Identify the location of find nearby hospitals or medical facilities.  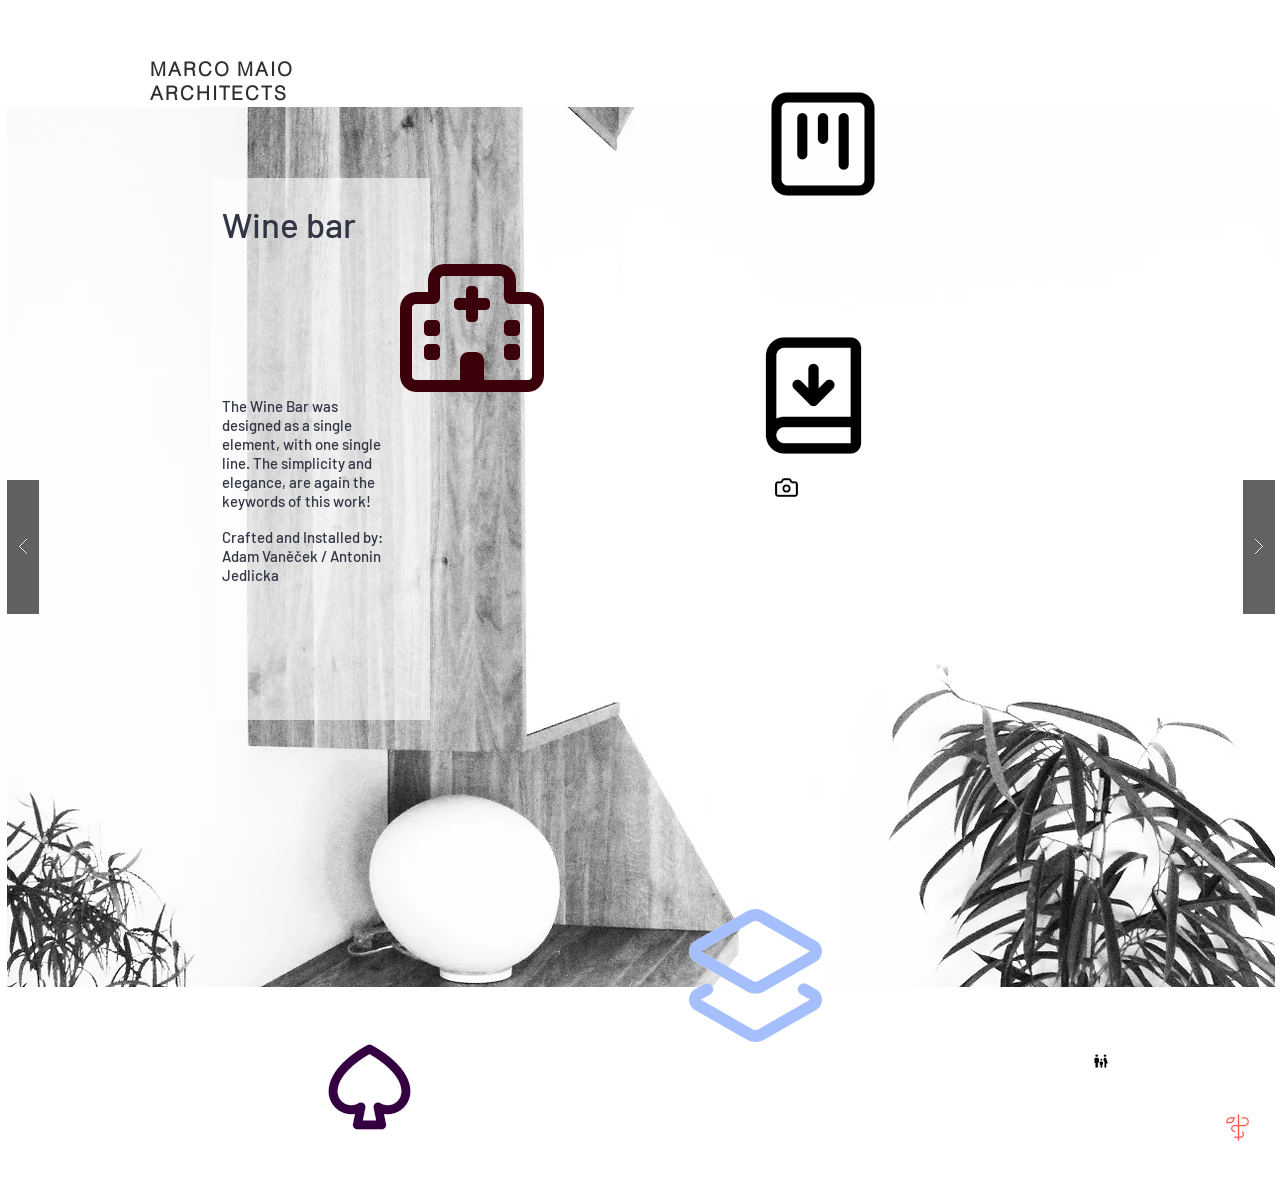
(472, 328).